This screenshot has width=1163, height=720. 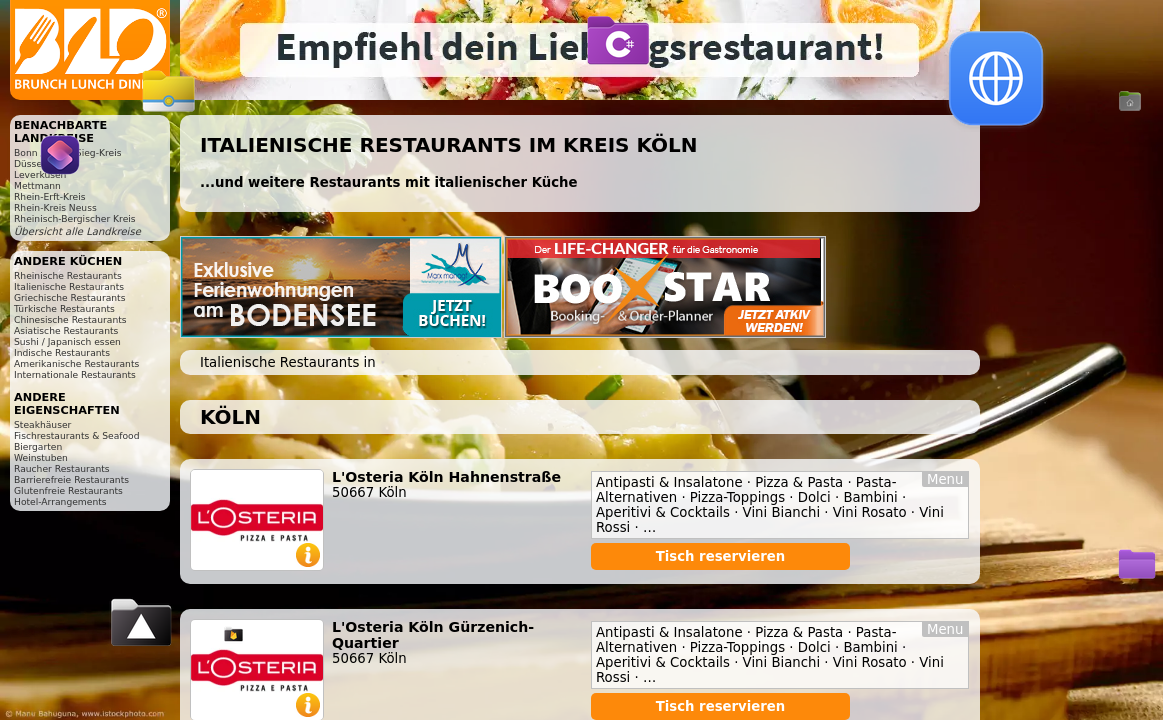 I want to click on open BitTorrent app settings, so click(x=996, y=80).